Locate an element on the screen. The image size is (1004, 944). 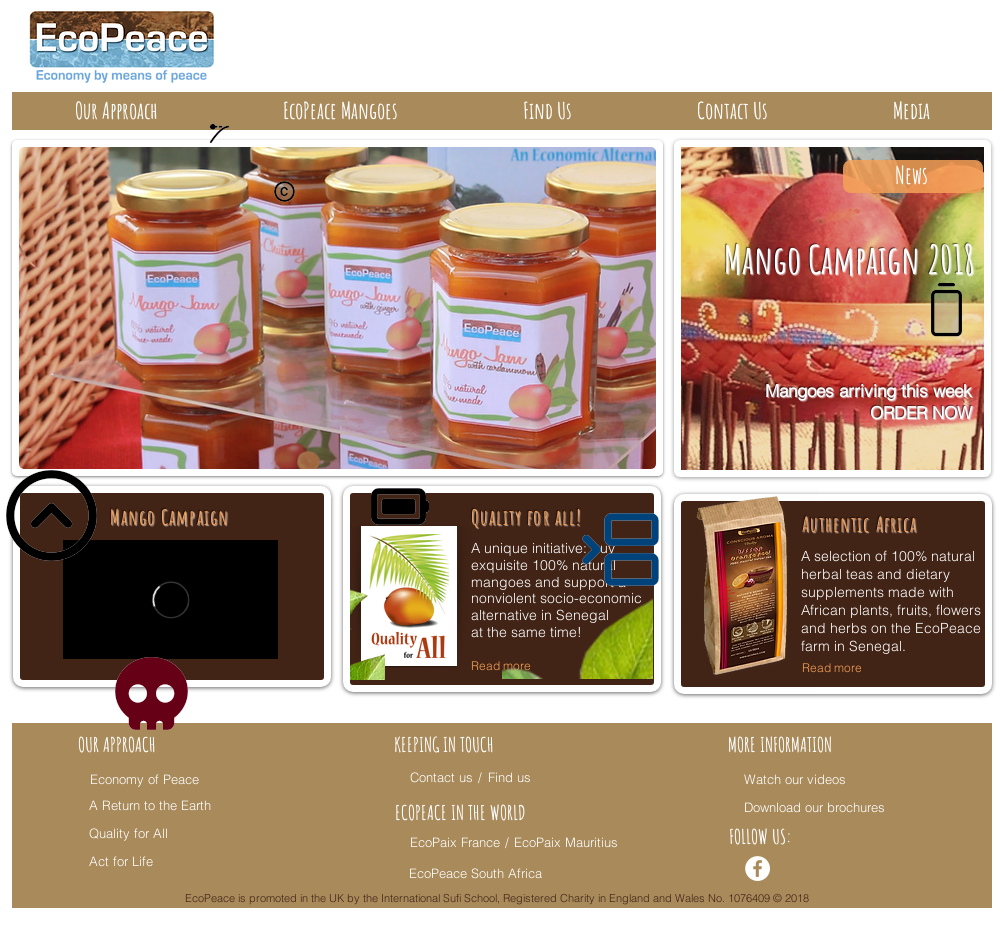
indicates copyrighted content is located at coordinates (284, 191).